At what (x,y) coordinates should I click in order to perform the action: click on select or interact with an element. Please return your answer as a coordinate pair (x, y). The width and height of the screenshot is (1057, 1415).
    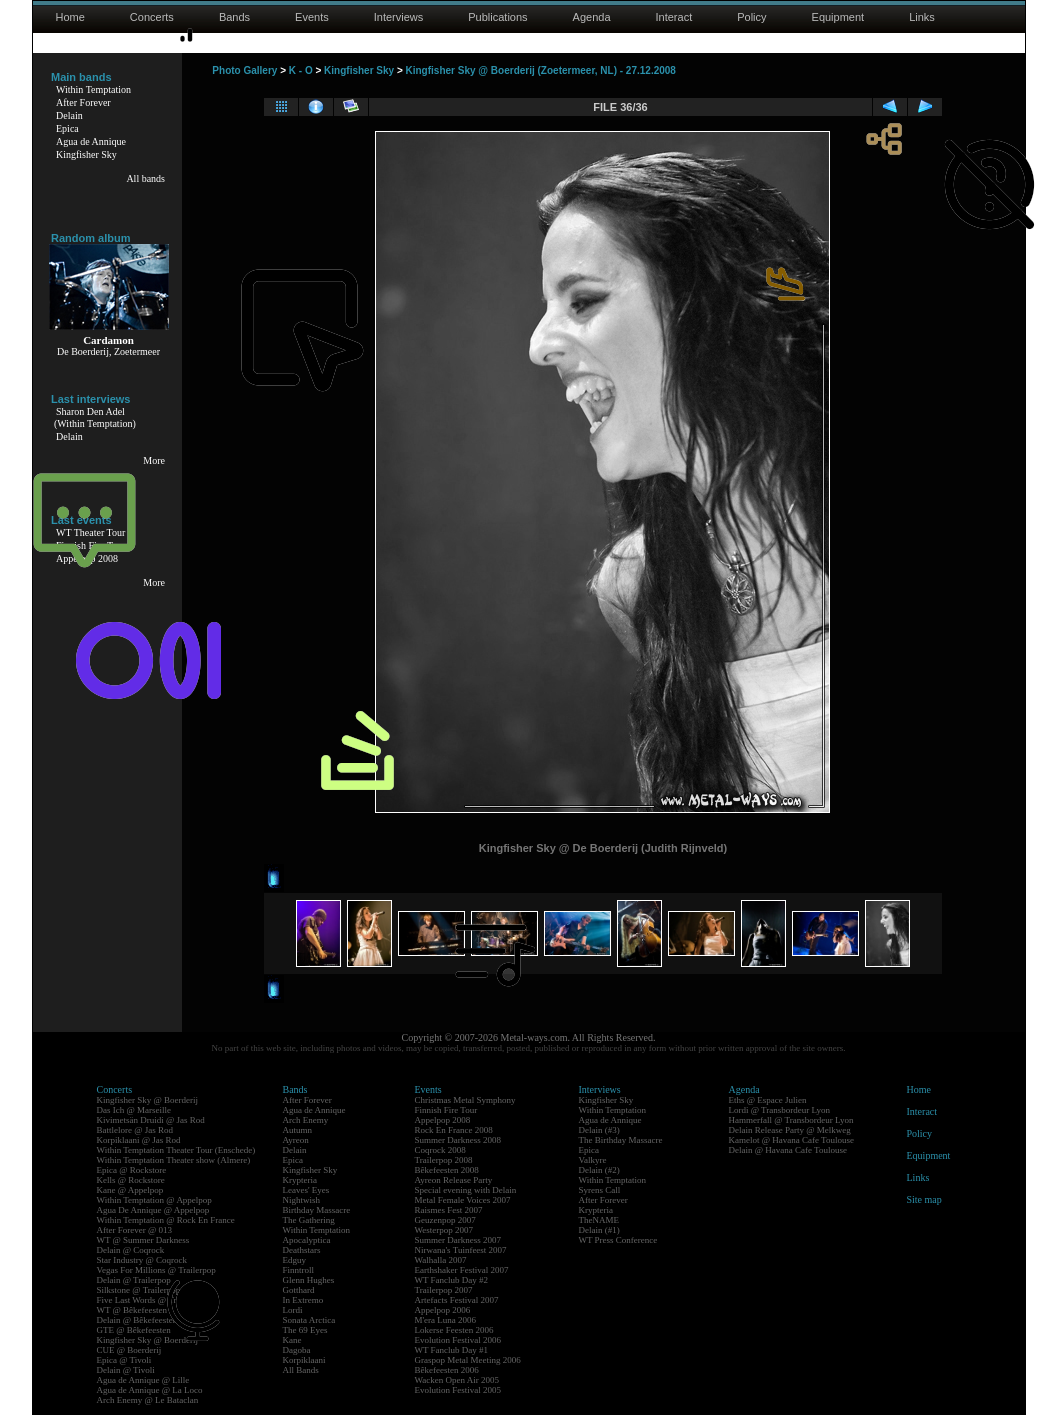
    Looking at the image, I should click on (299, 327).